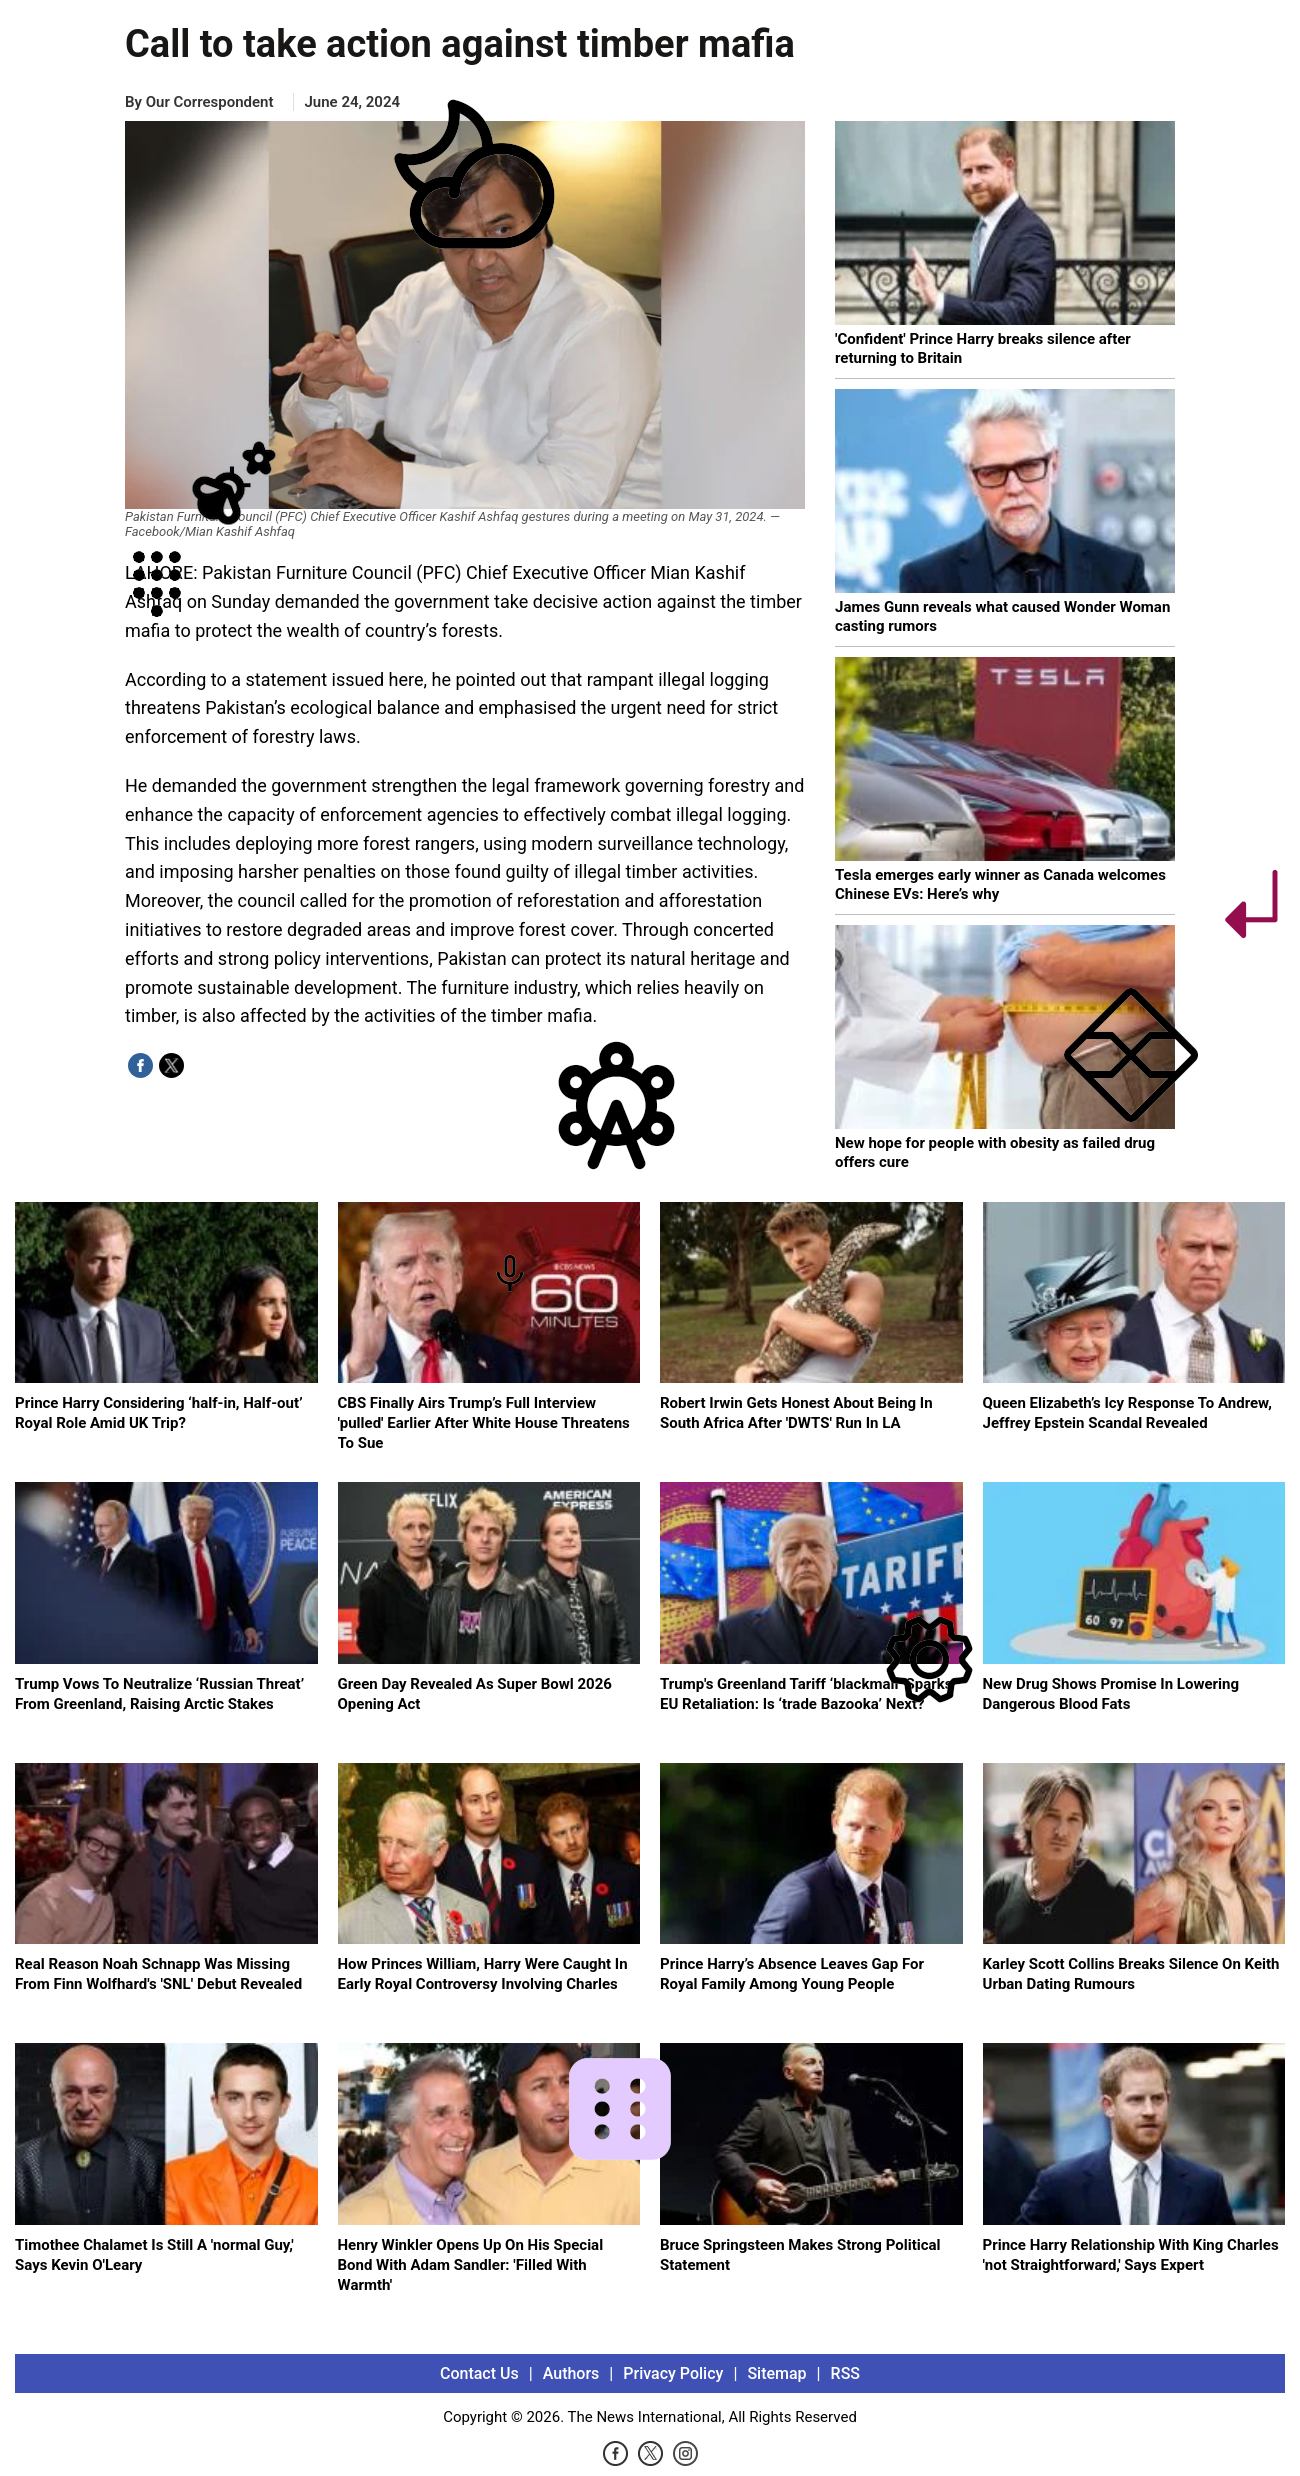 This screenshot has height=2476, width=1300. What do you see at coordinates (620, 2109) in the screenshot?
I see `roll the dice or generate a random result` at bounding box center [620, 2109].